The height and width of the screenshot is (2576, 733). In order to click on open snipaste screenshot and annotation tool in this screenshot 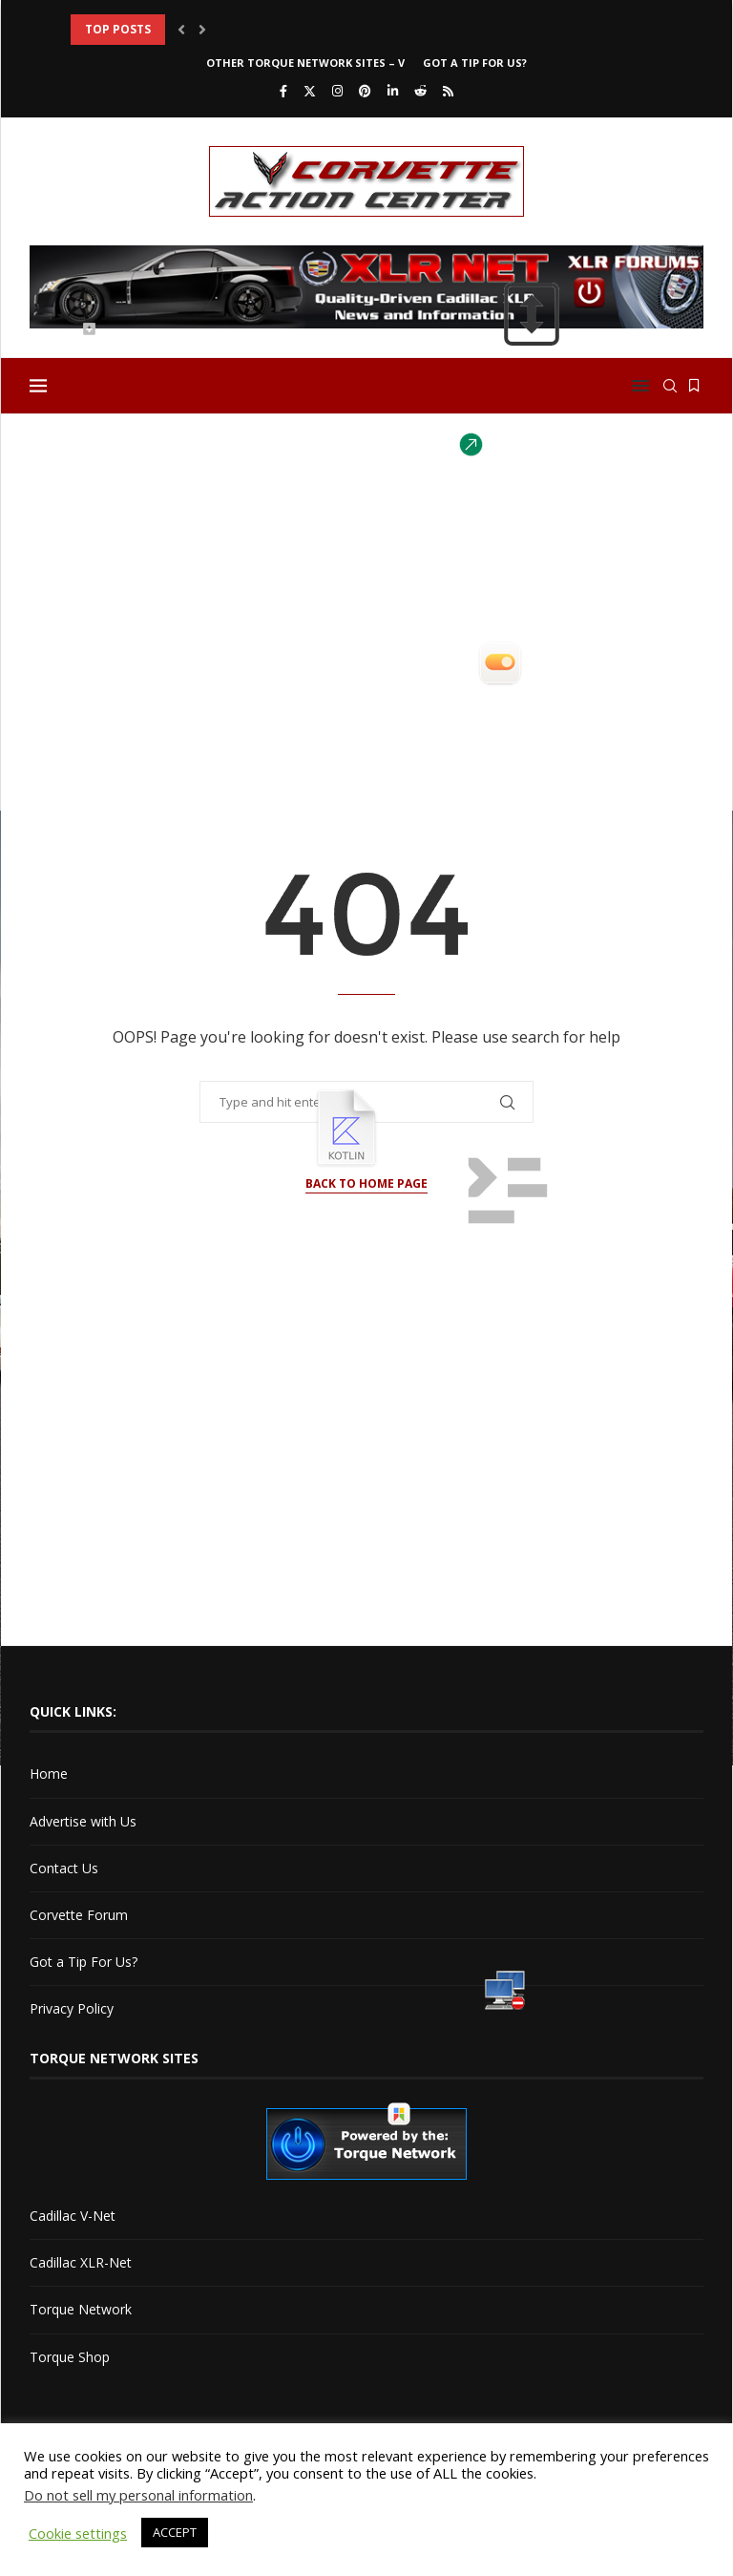, I will do `click(399, 2114)`.